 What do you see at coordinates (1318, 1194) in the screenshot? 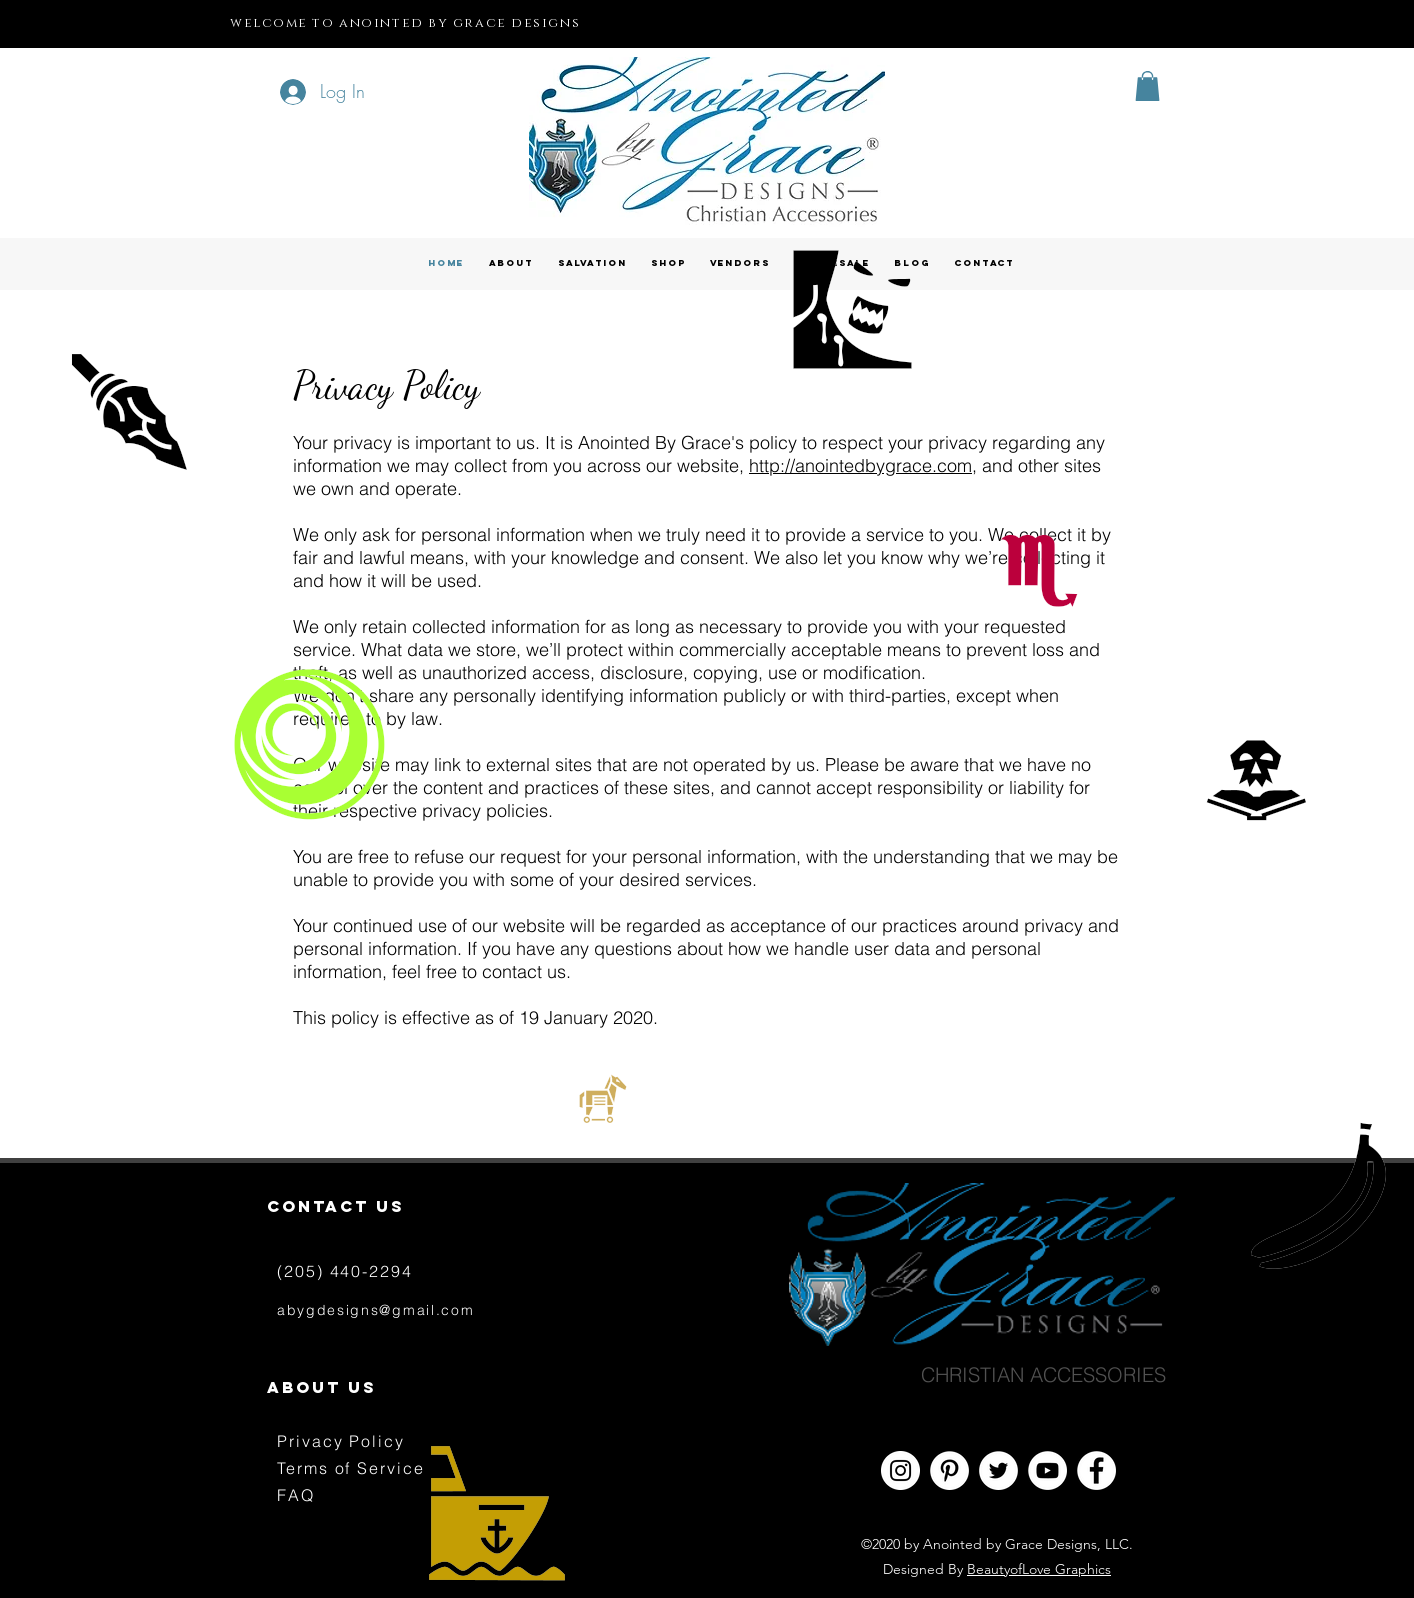
I see `indicates banana or tropical fruit category` at bounding box center [1318, 1194].